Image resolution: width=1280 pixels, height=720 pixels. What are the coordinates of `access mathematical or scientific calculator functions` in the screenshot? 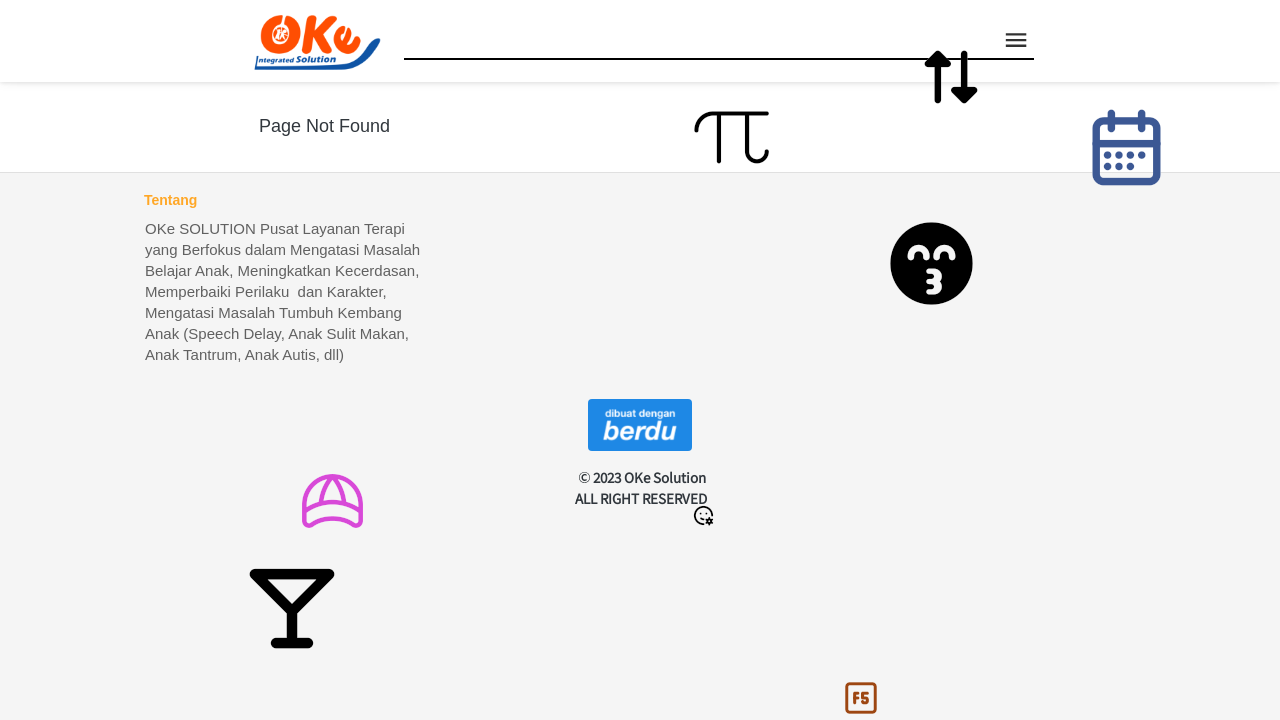 It's located at (733, 136).